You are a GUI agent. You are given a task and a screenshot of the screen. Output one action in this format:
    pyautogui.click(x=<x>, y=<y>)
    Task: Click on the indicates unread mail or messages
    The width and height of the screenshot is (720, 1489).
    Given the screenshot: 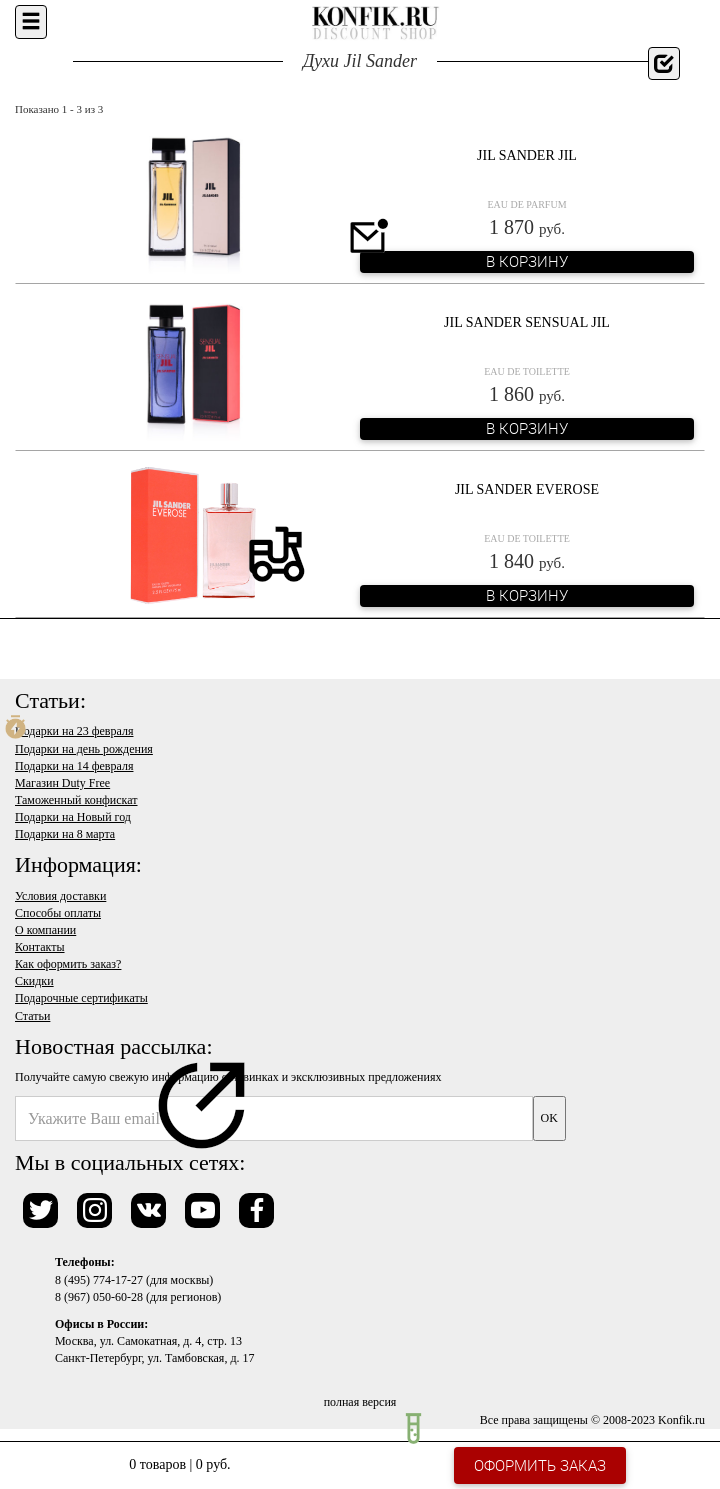 What is the action you would take?
    pyautogui.click(x=367, y=237)
    